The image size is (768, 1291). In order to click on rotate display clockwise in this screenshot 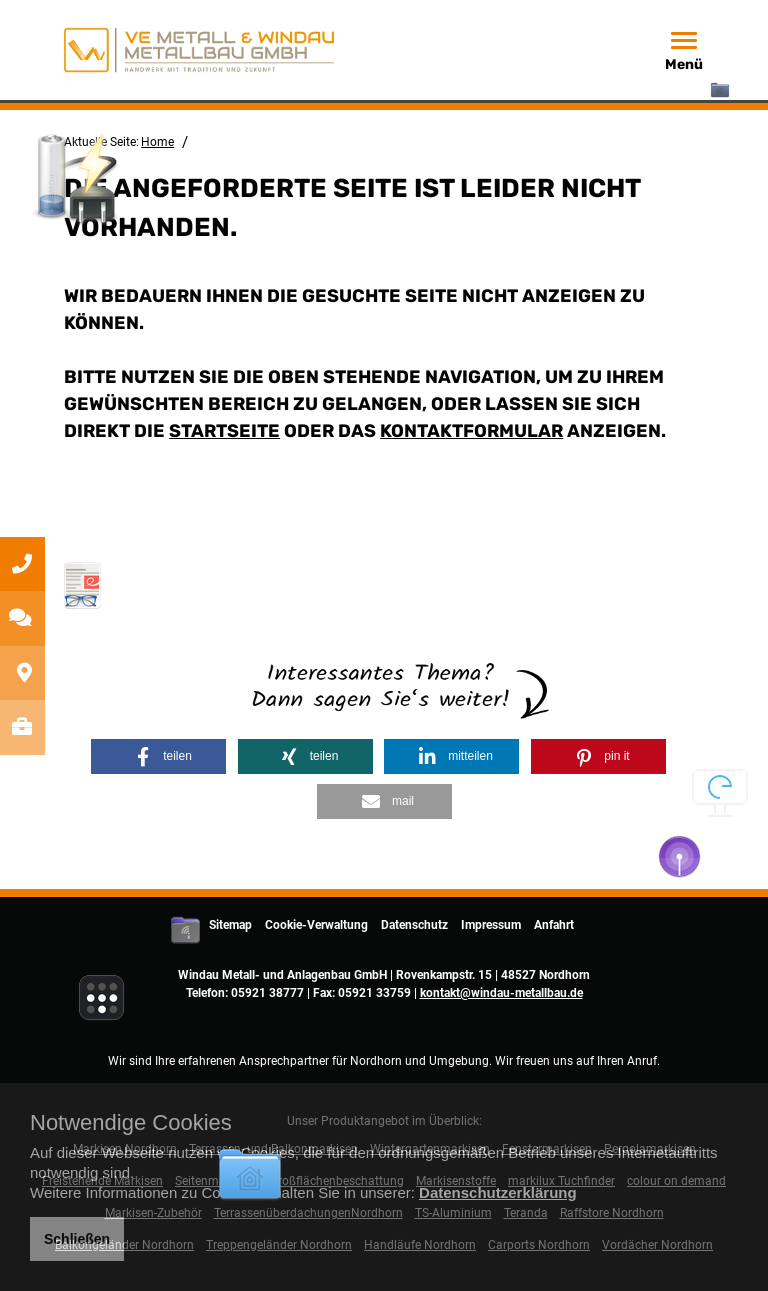, I will do `click(720, 793)`.